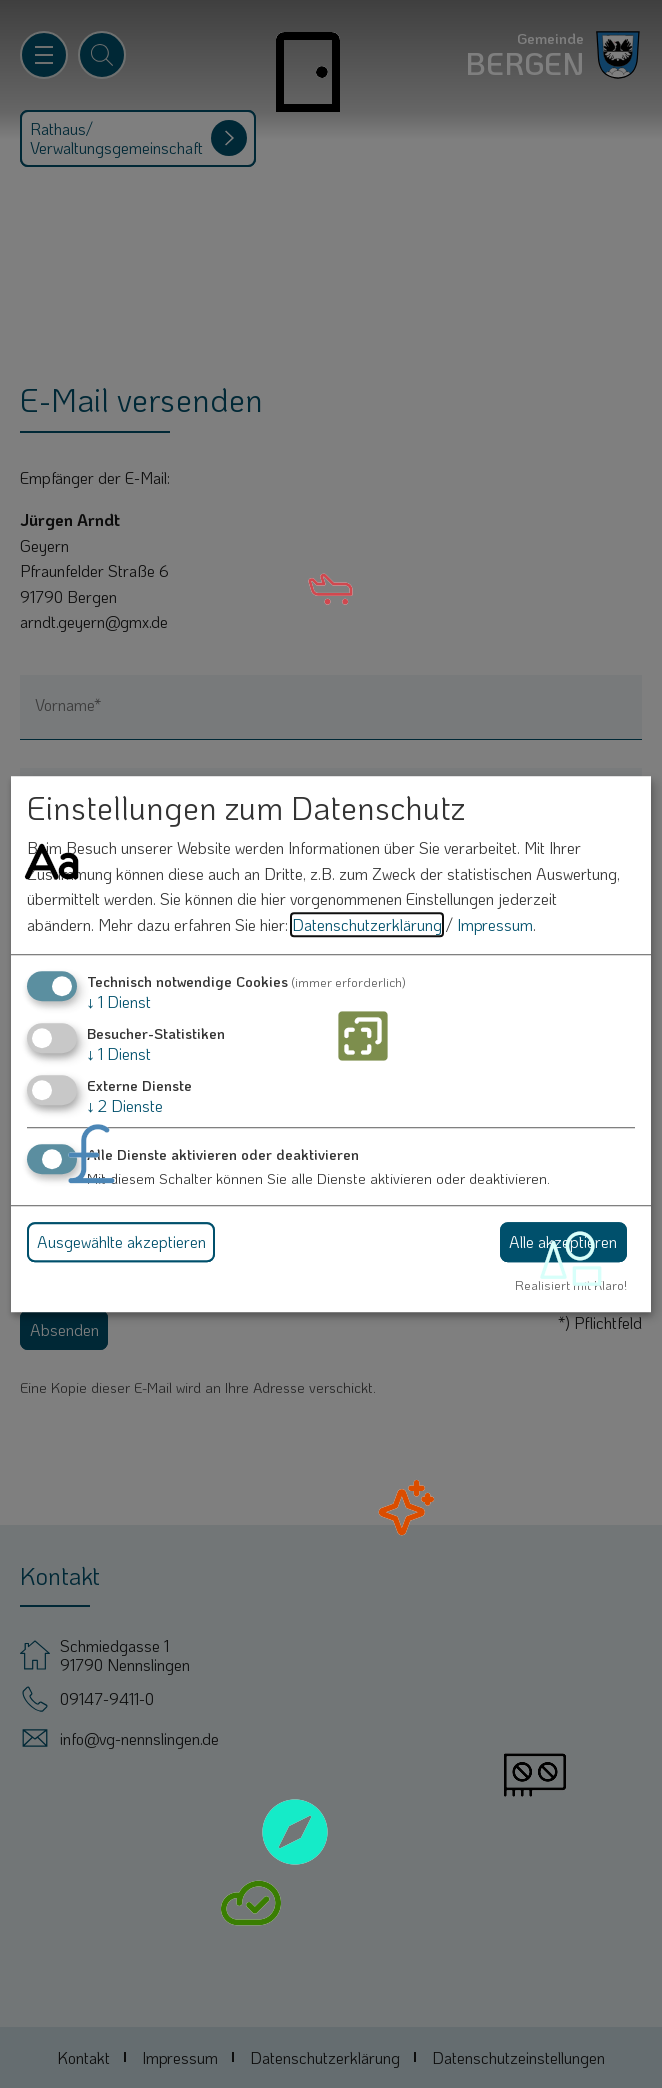 The image size is (662, 2088). Describe the element at coordinates (308, 72) in the screenshot. I see `access door sensor settings` at that location.